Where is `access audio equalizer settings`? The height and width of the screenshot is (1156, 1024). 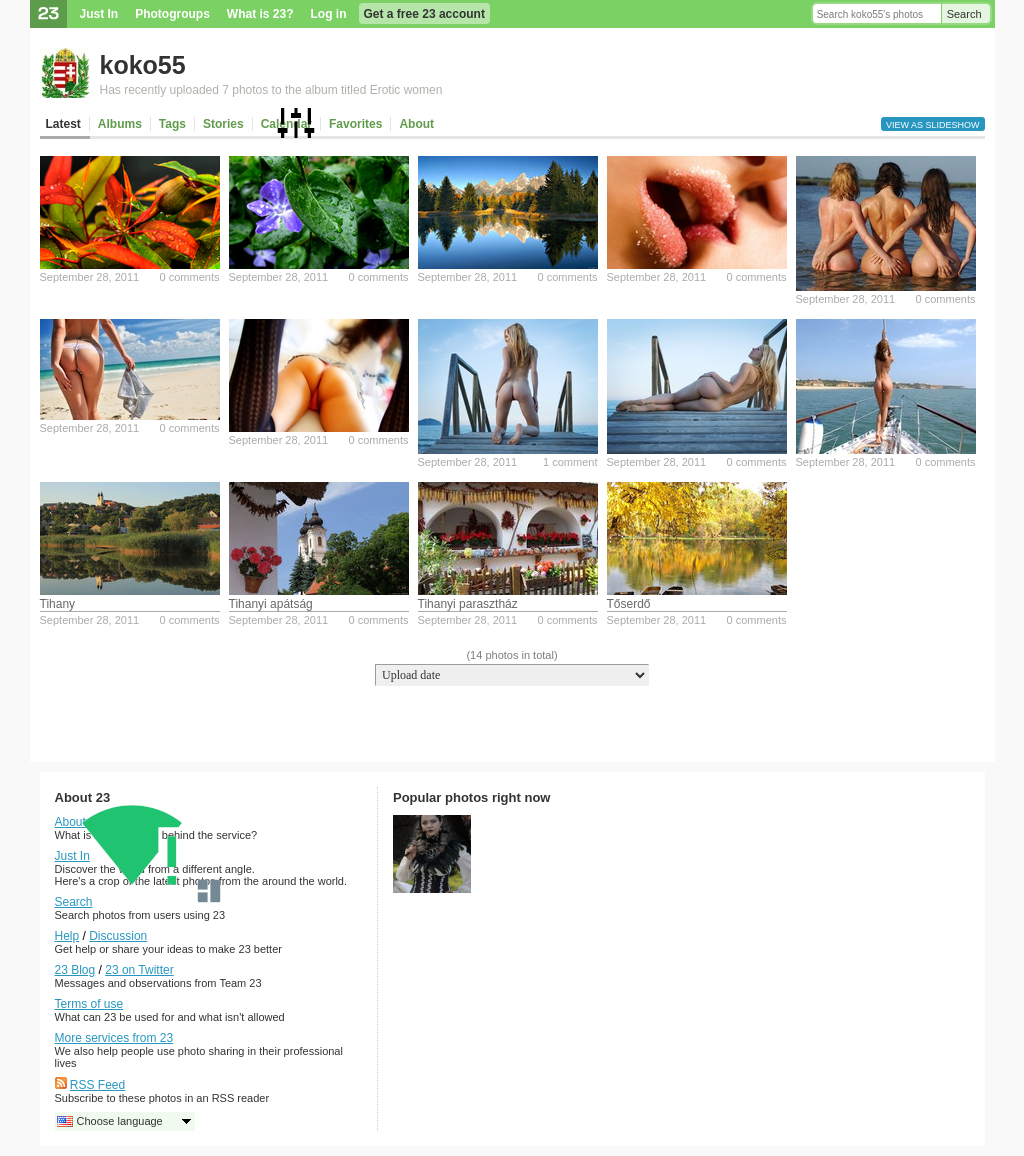
access audio equalizer settings is located at coordinates (296, 123).